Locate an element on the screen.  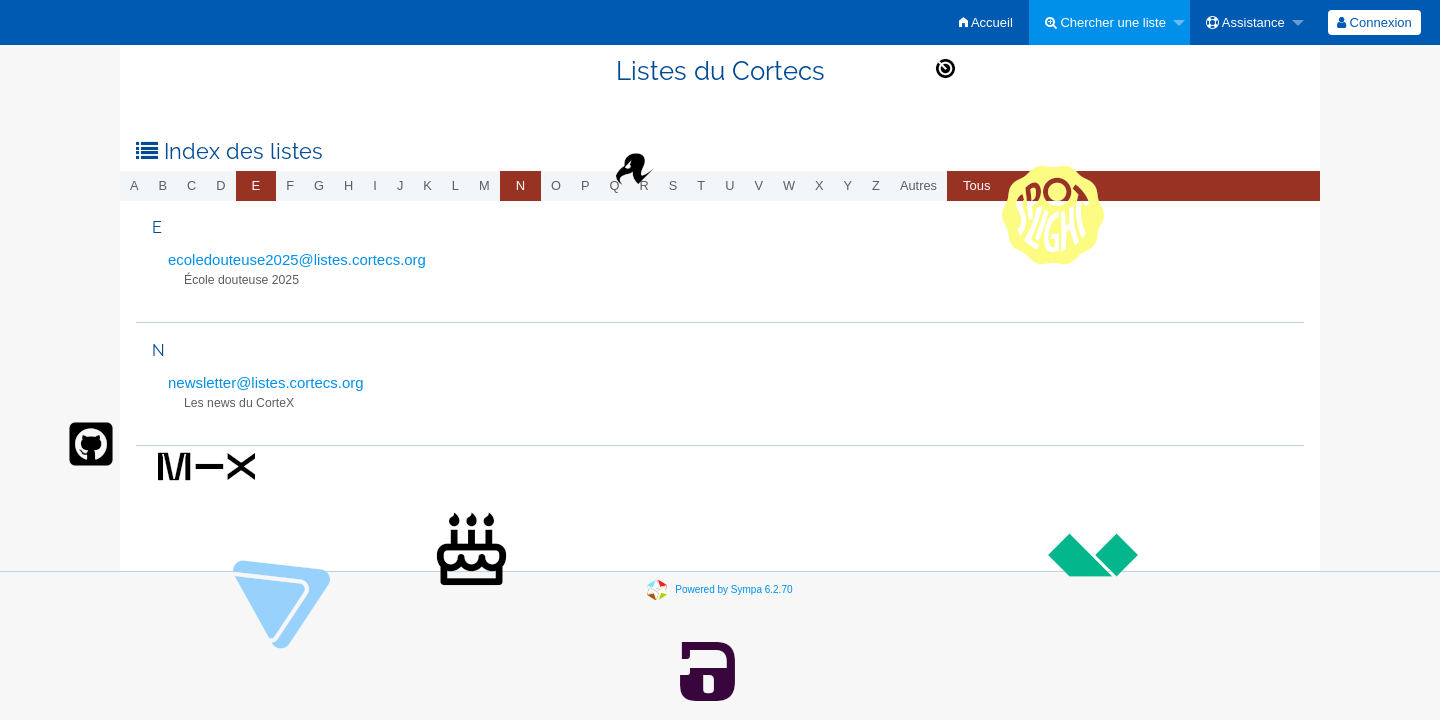
open mixcloud app or website is located at coordinates (206, 466).